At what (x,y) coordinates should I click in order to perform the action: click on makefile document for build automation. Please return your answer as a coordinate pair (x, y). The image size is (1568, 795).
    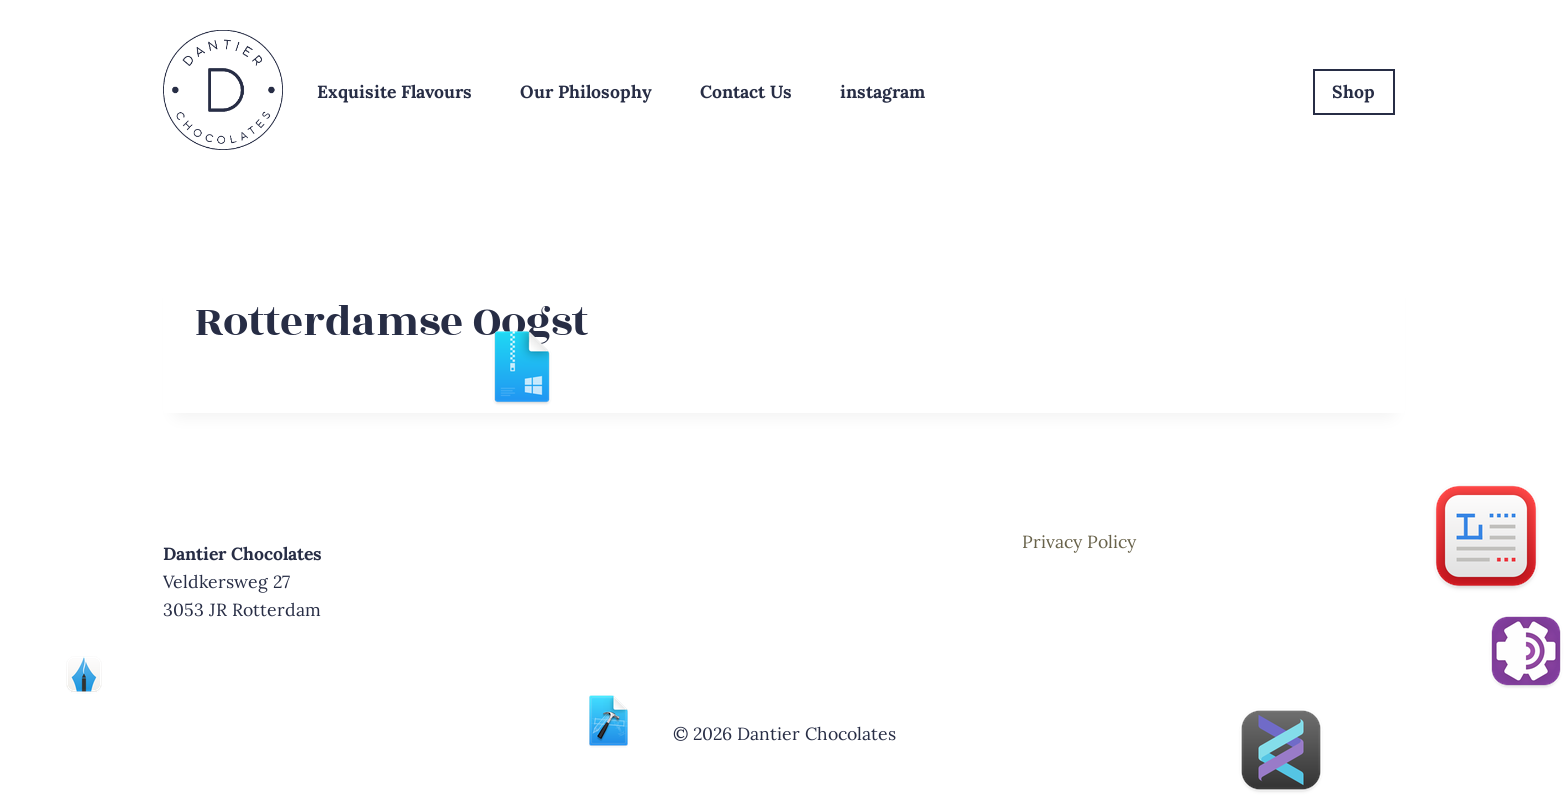
    Looking at the image, I should click on (608, 720).